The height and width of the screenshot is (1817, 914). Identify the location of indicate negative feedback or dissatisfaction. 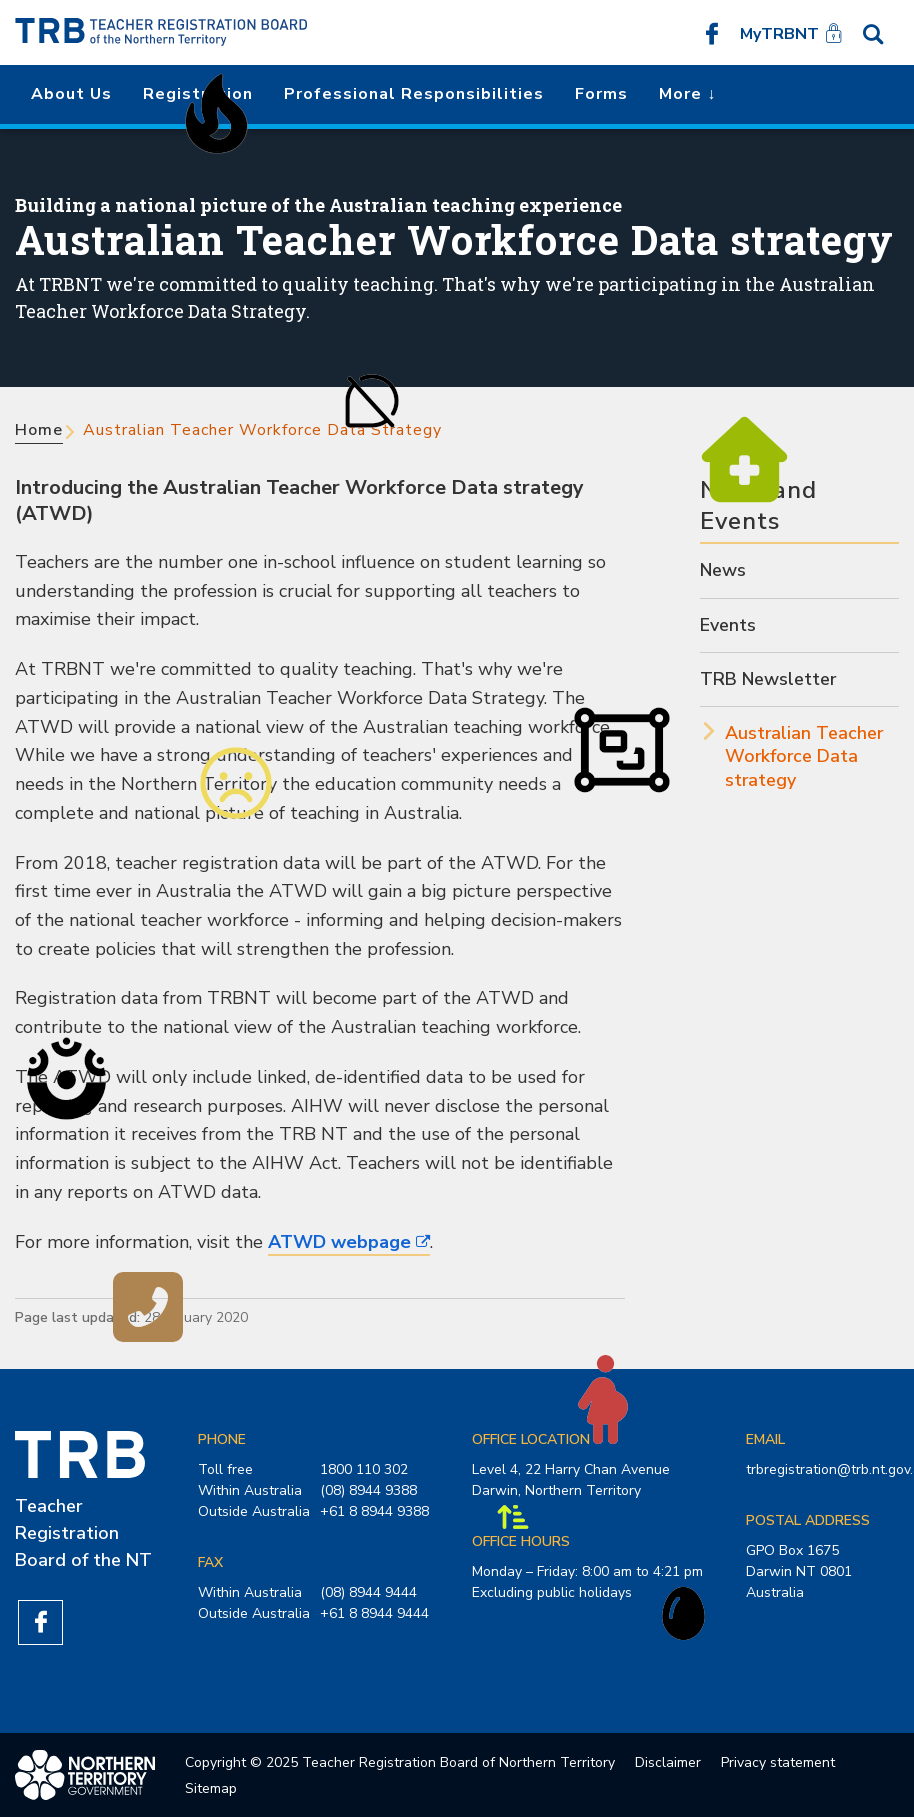
(236, 783).